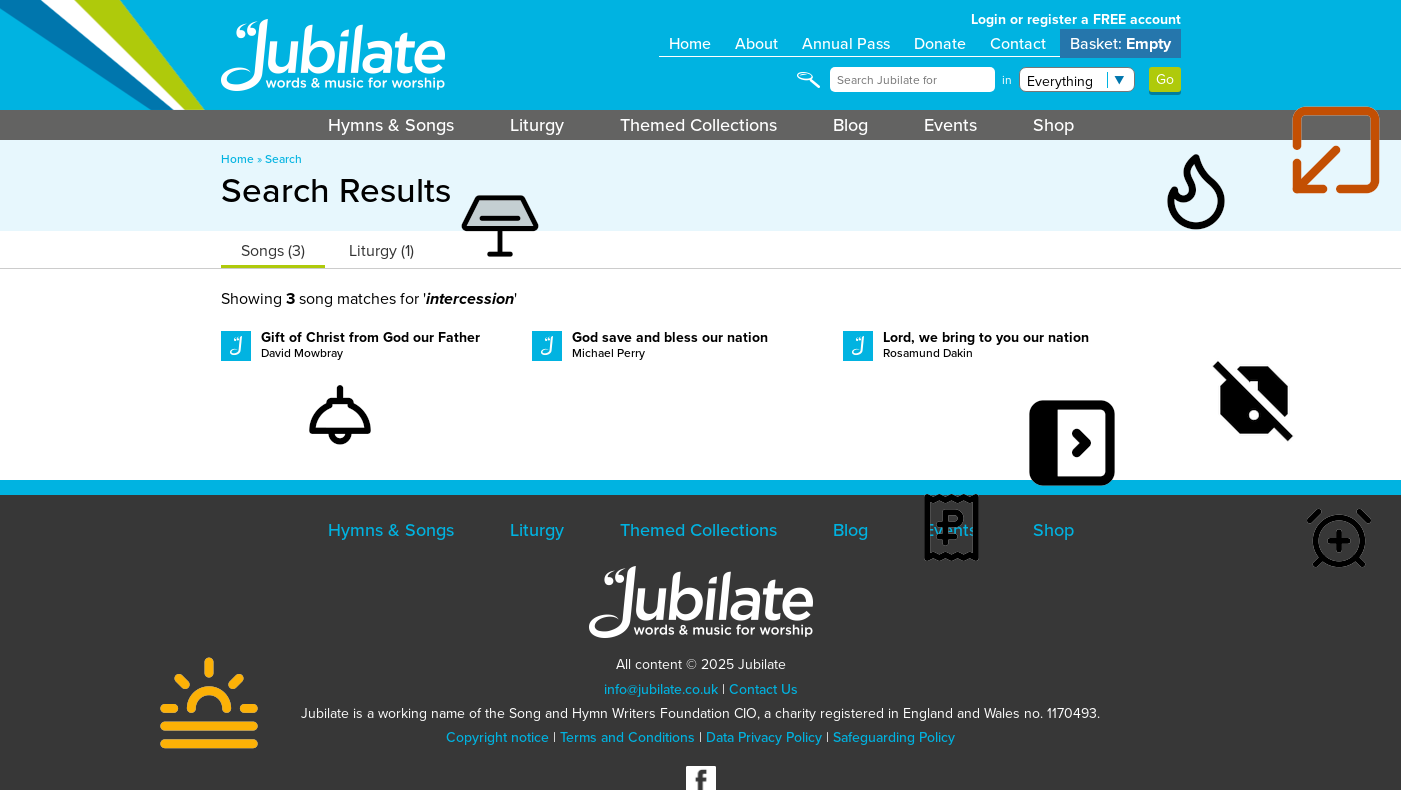 Image resolution: width=1401 pixels, height=790 pixels. I want to click on indicates trending or hot content, so click(1196, 190).